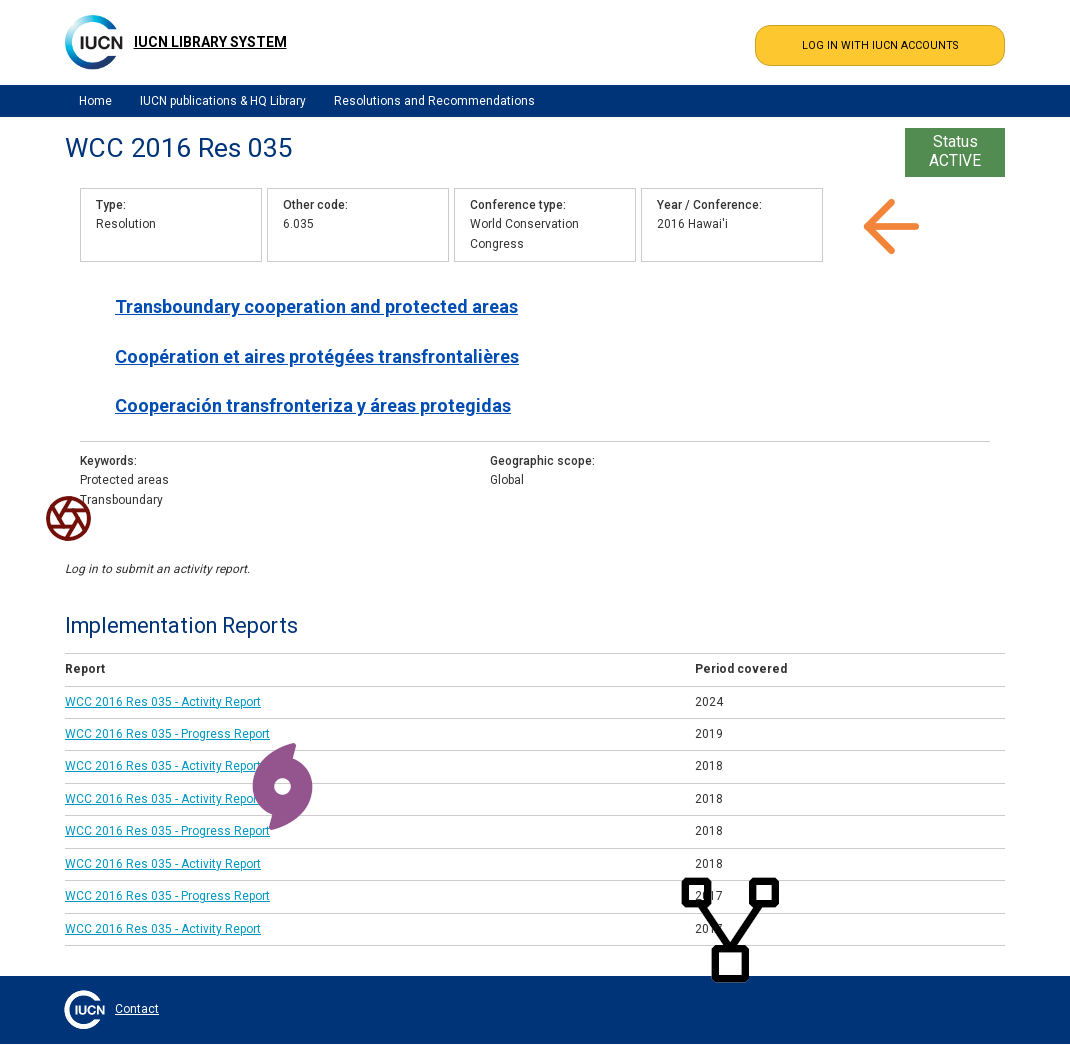 This screenshot has width=1070, height=1045. I want to click on adjust camera aperture settings, so click(68, 518).